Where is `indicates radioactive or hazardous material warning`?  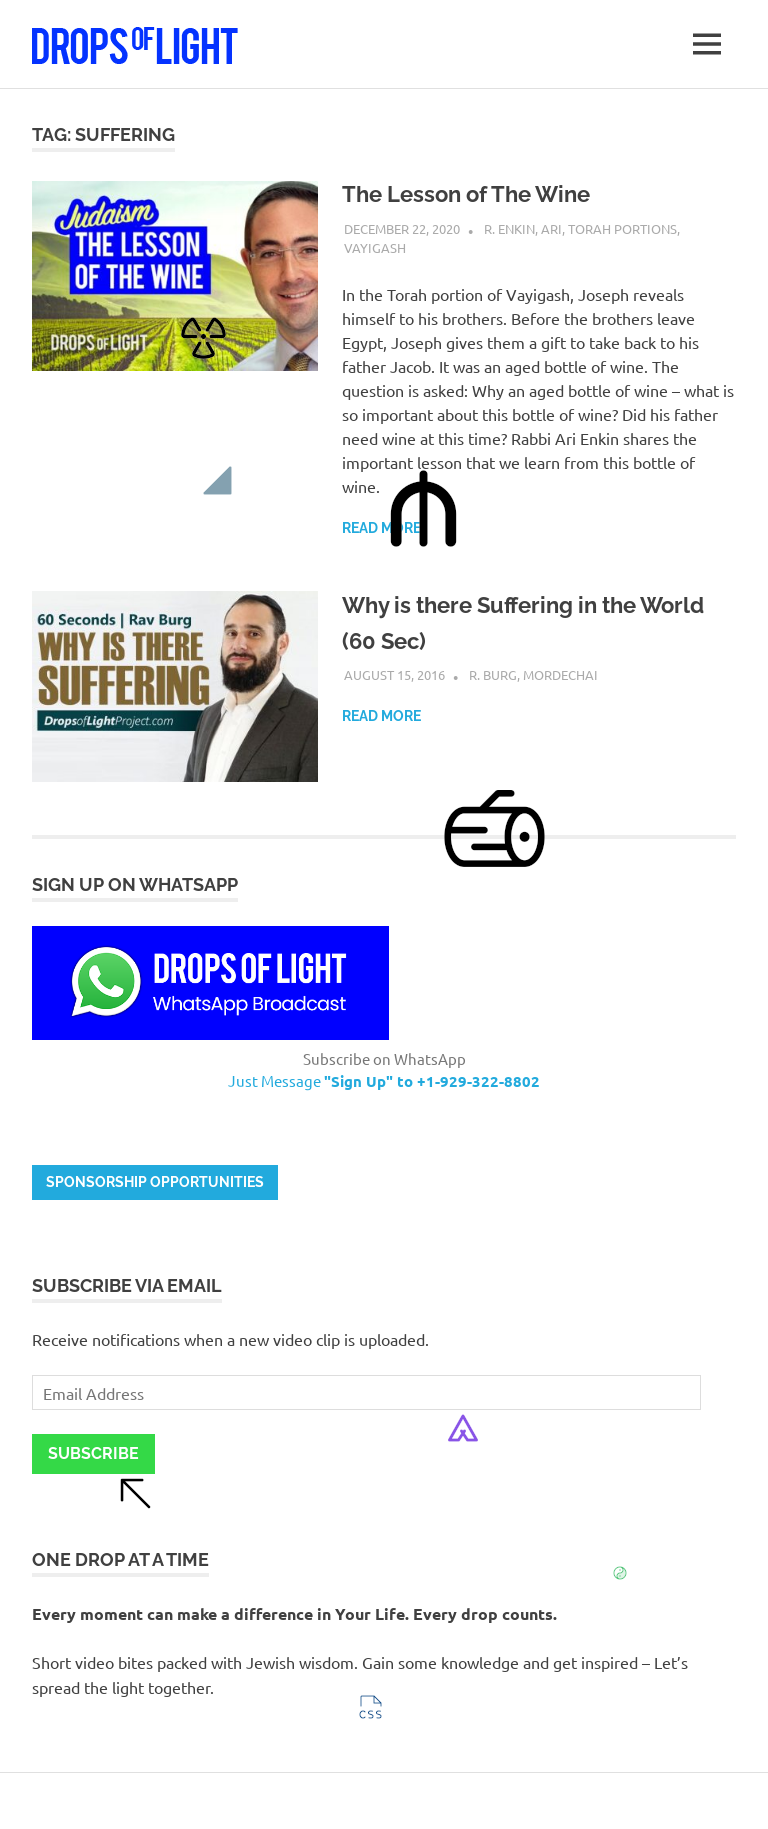 indicates radioactive or hazardous material warning is located at coordinates (203, 336).